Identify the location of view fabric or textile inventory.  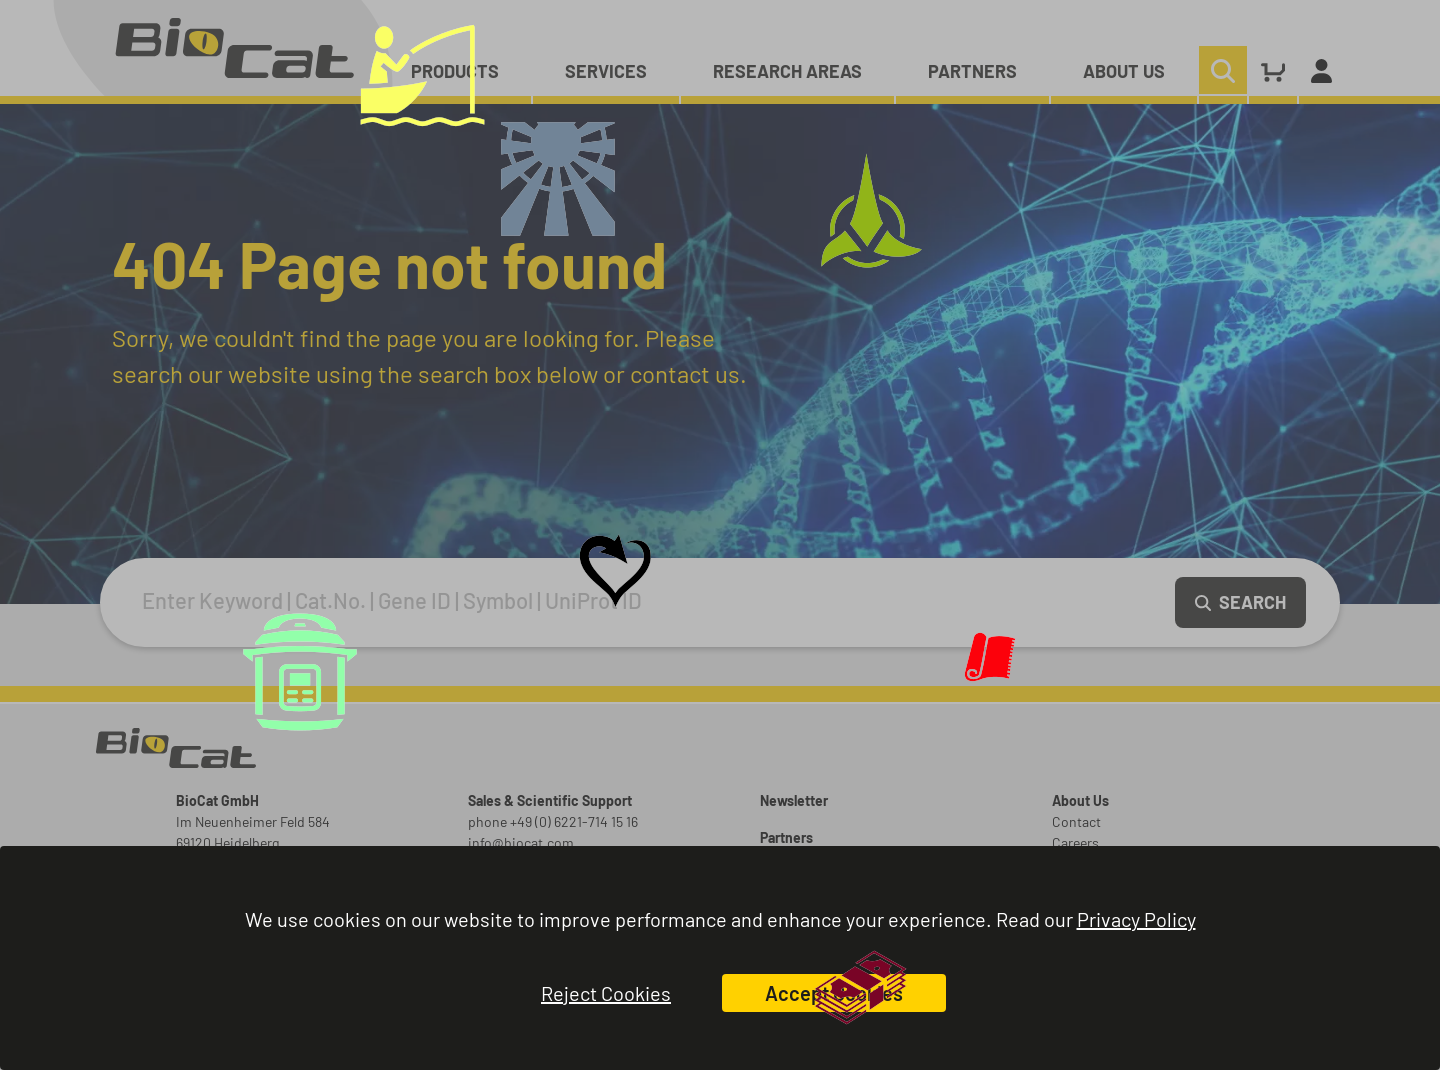
(990, 657).